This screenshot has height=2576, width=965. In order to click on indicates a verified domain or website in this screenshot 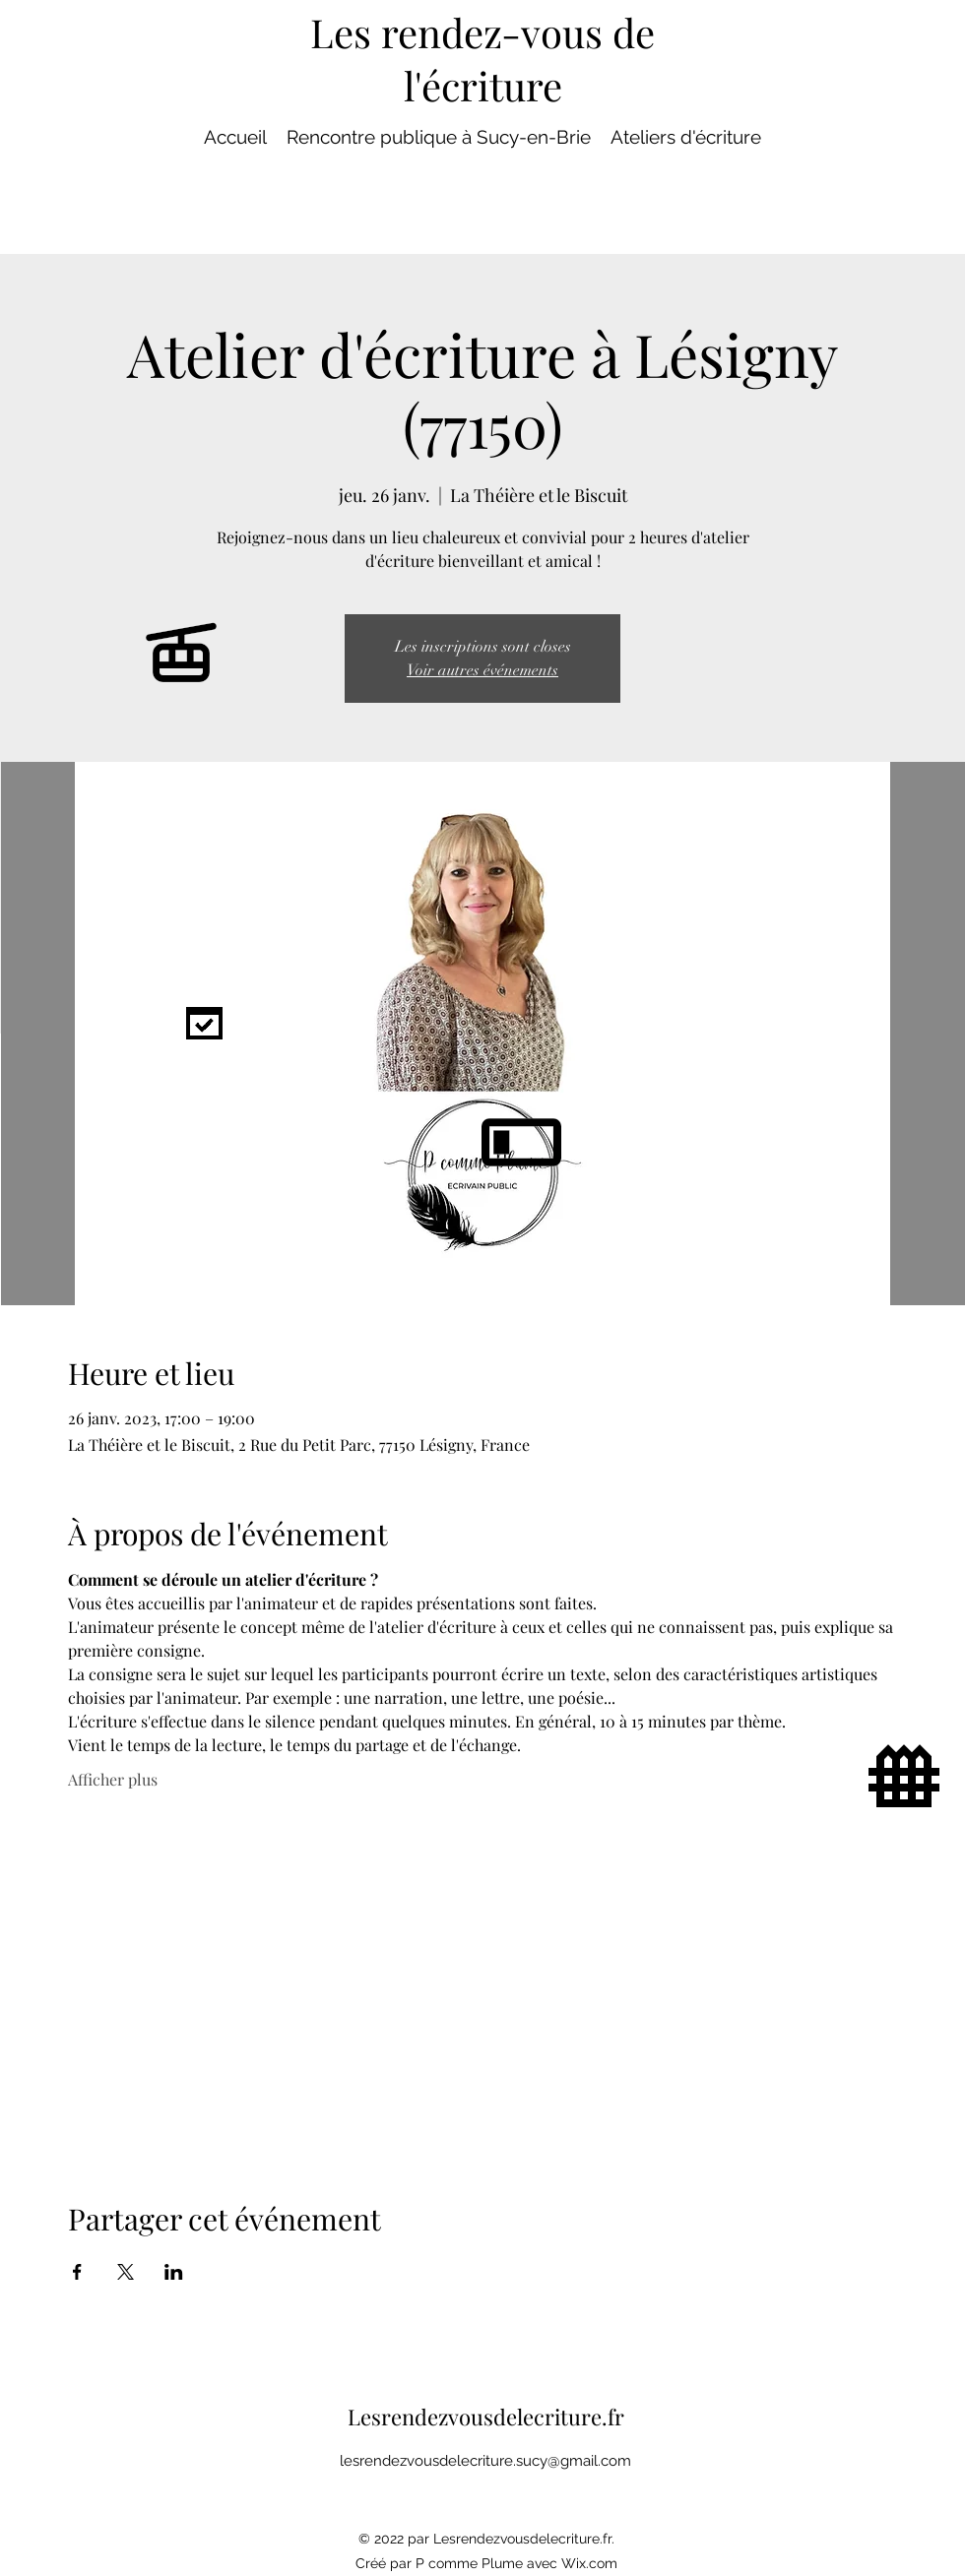, I will do `click(204, 1023)`.